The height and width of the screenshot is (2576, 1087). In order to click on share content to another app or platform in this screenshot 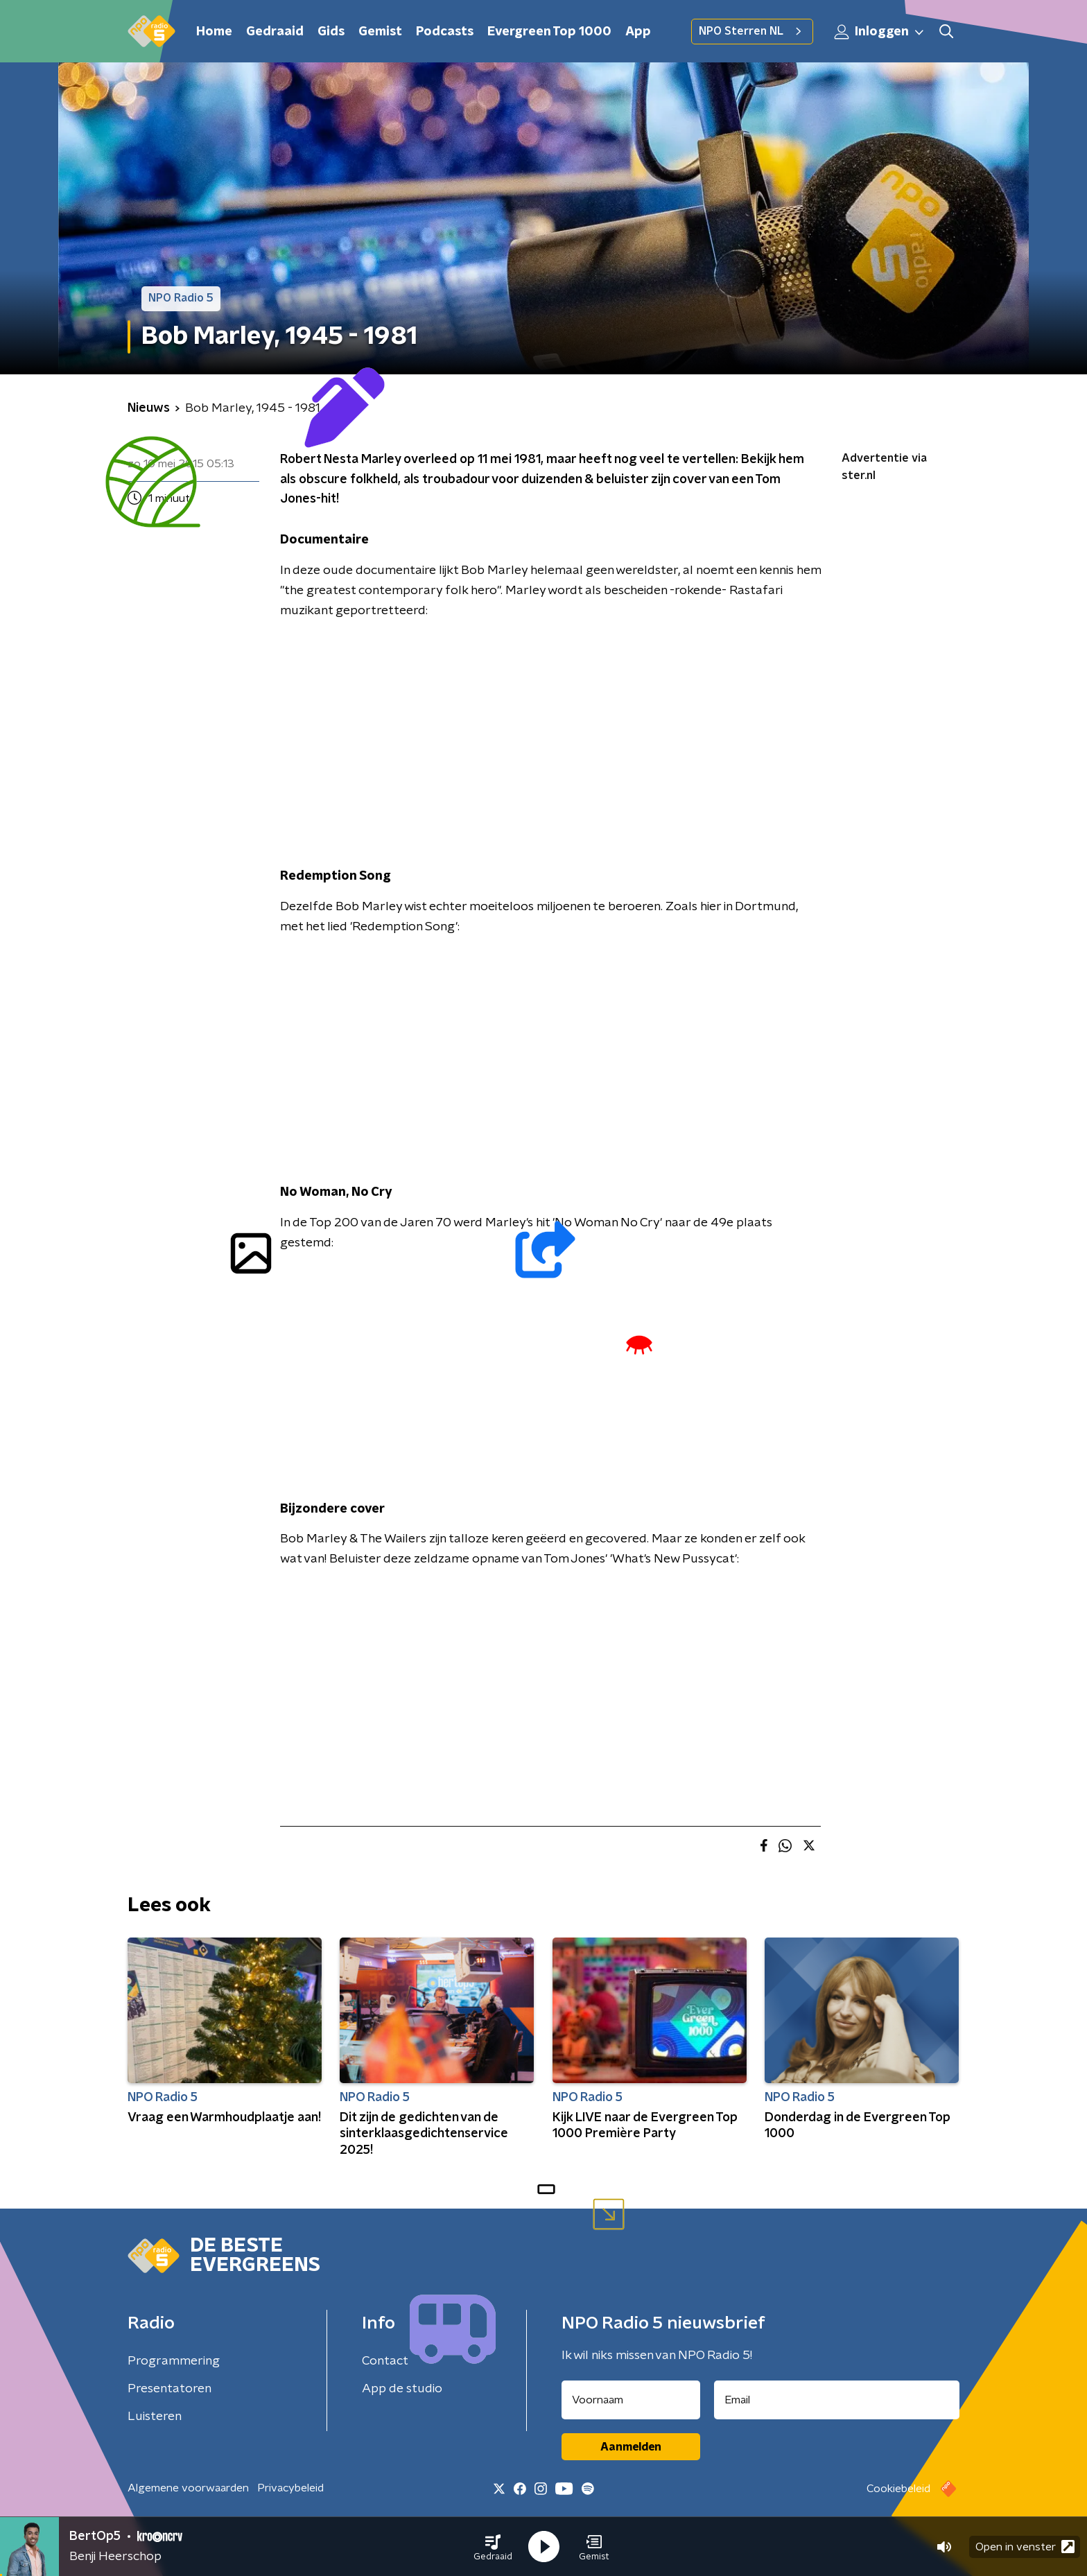, I will do `click(544, 1249)`.